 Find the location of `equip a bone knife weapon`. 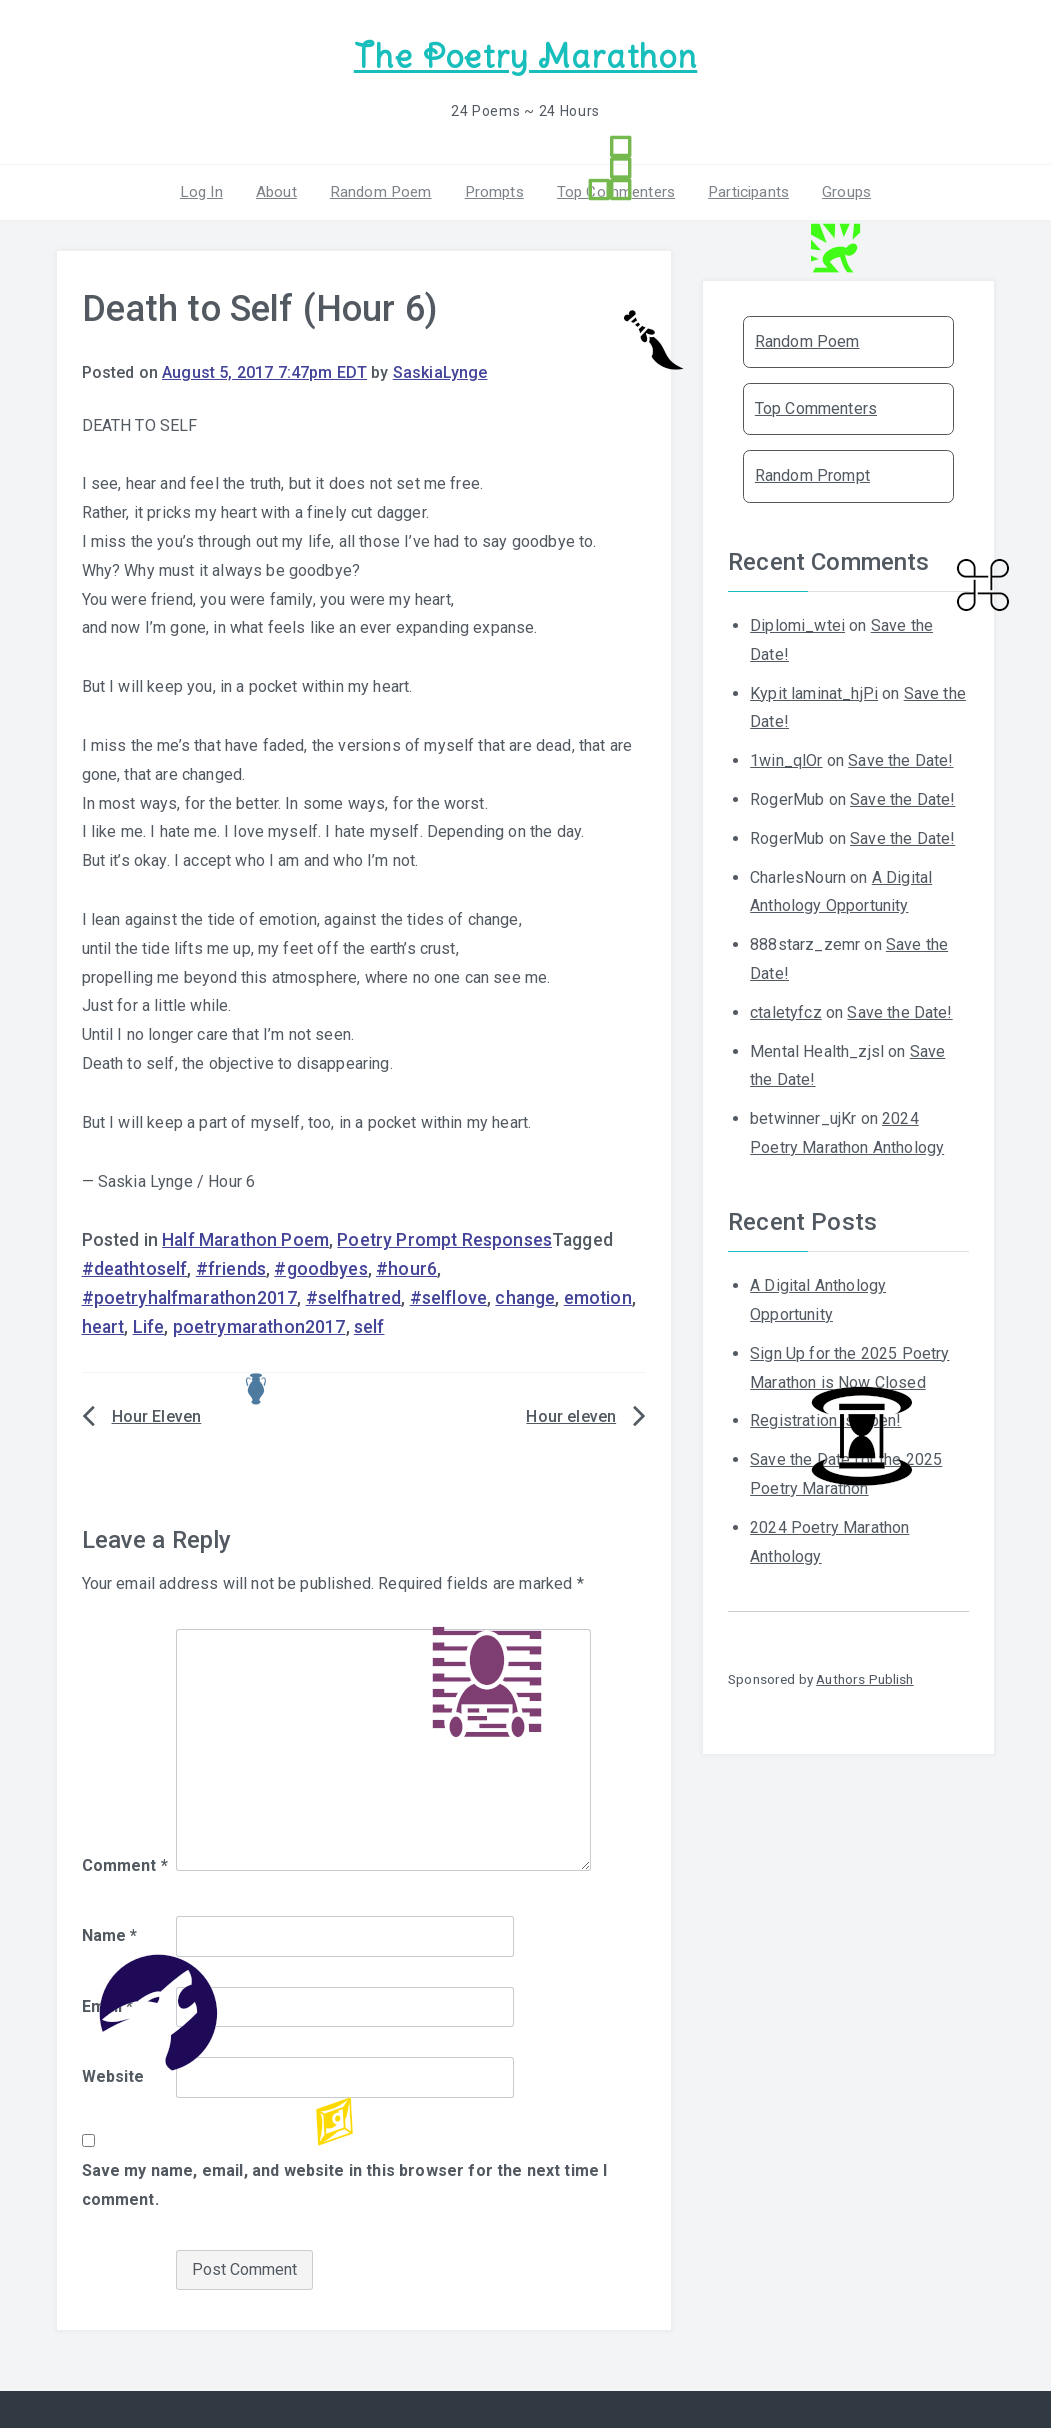

equip a bone knife weapon is located at coordinates (654, 340).